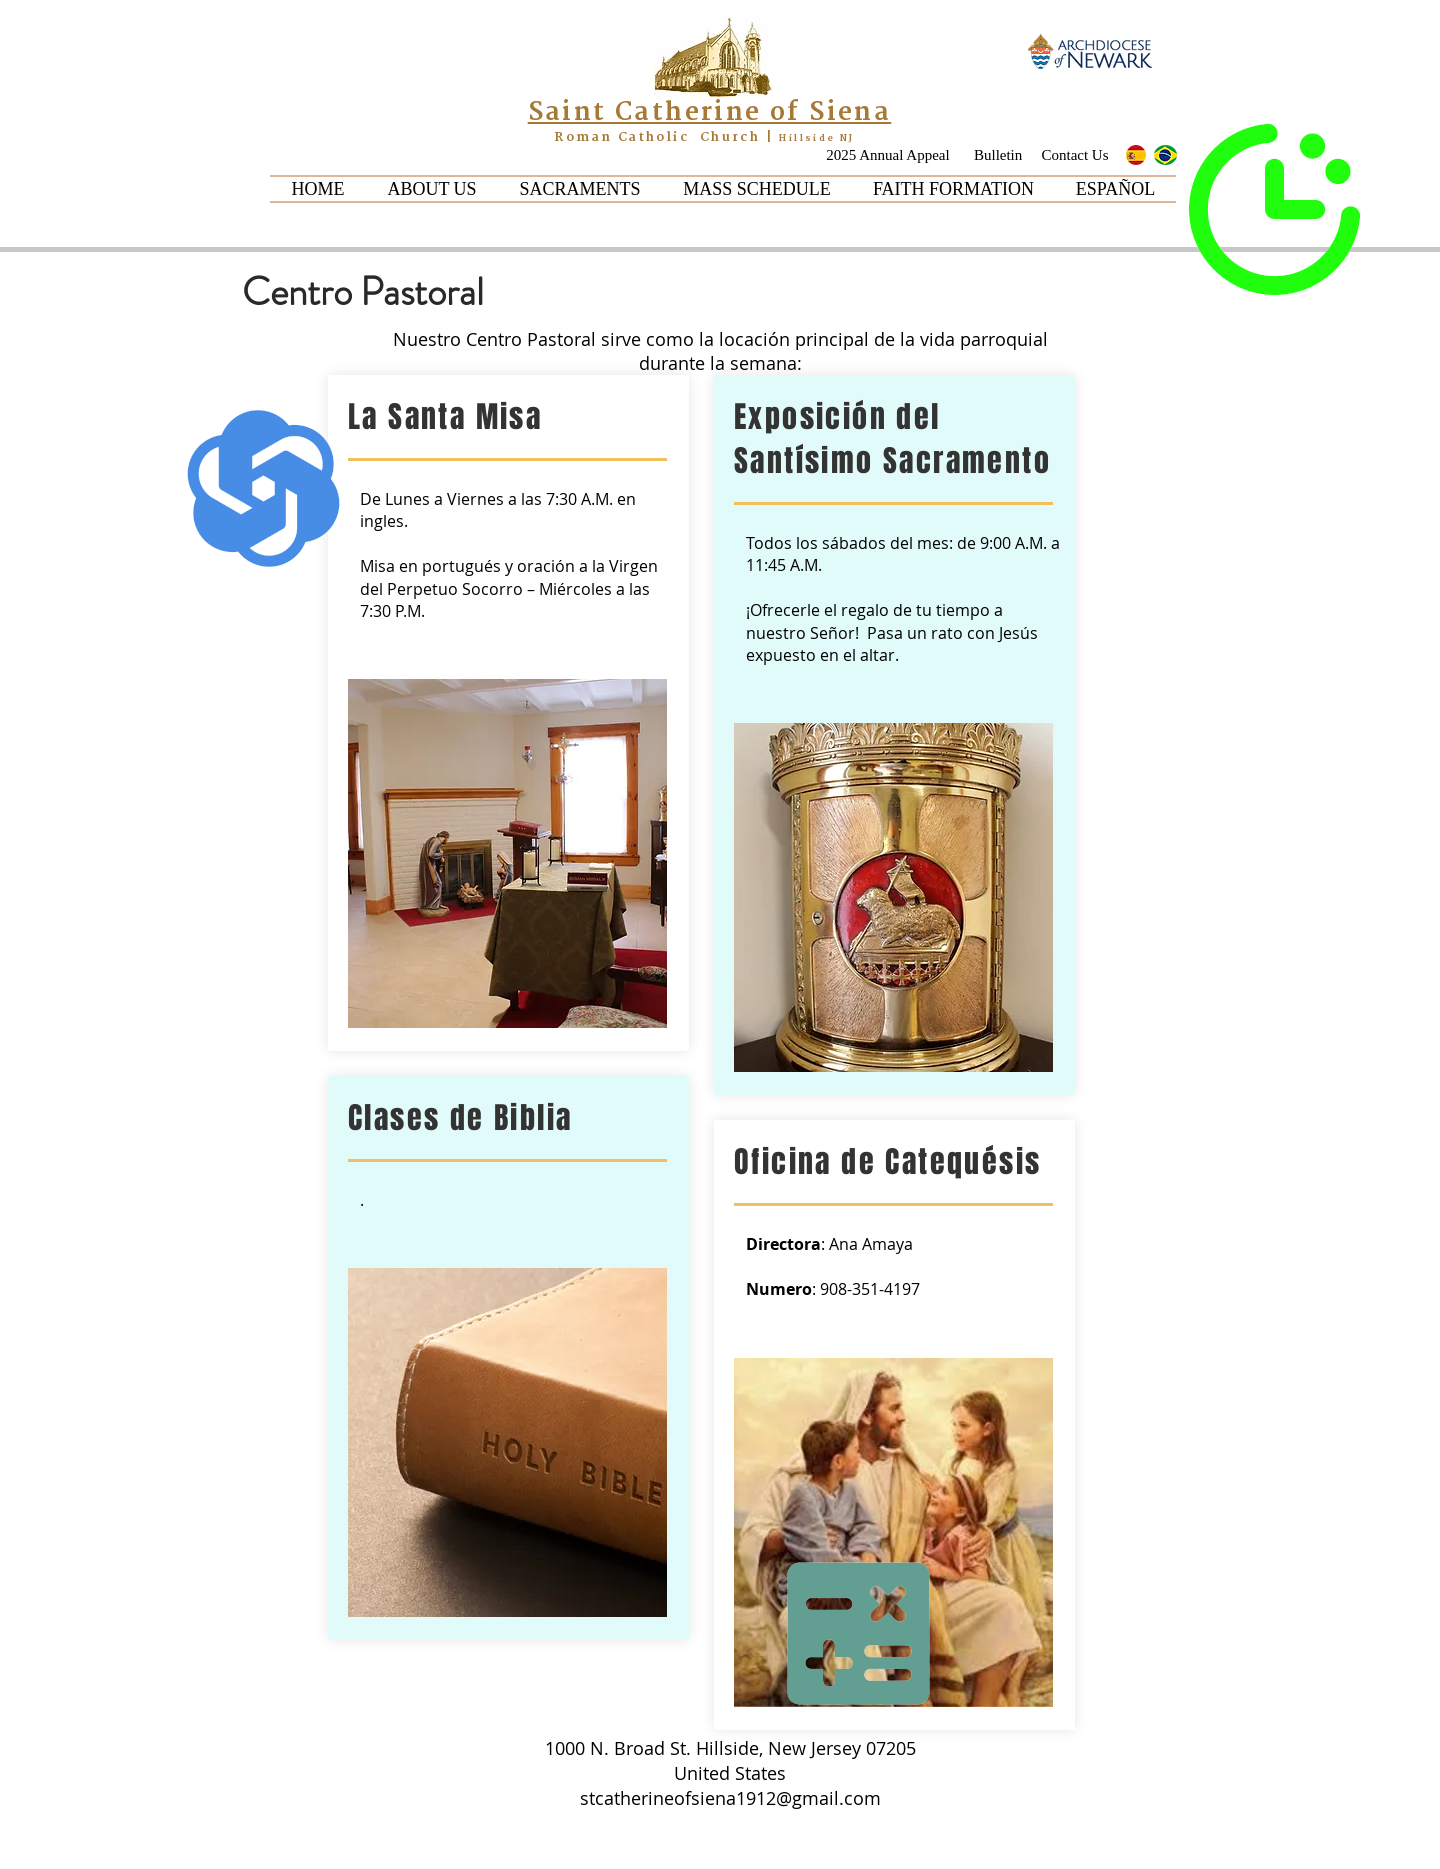  Describe the element at coordinates (1274, 209) in the screenshot. I see `view remaining time or countdown timer` at that location.